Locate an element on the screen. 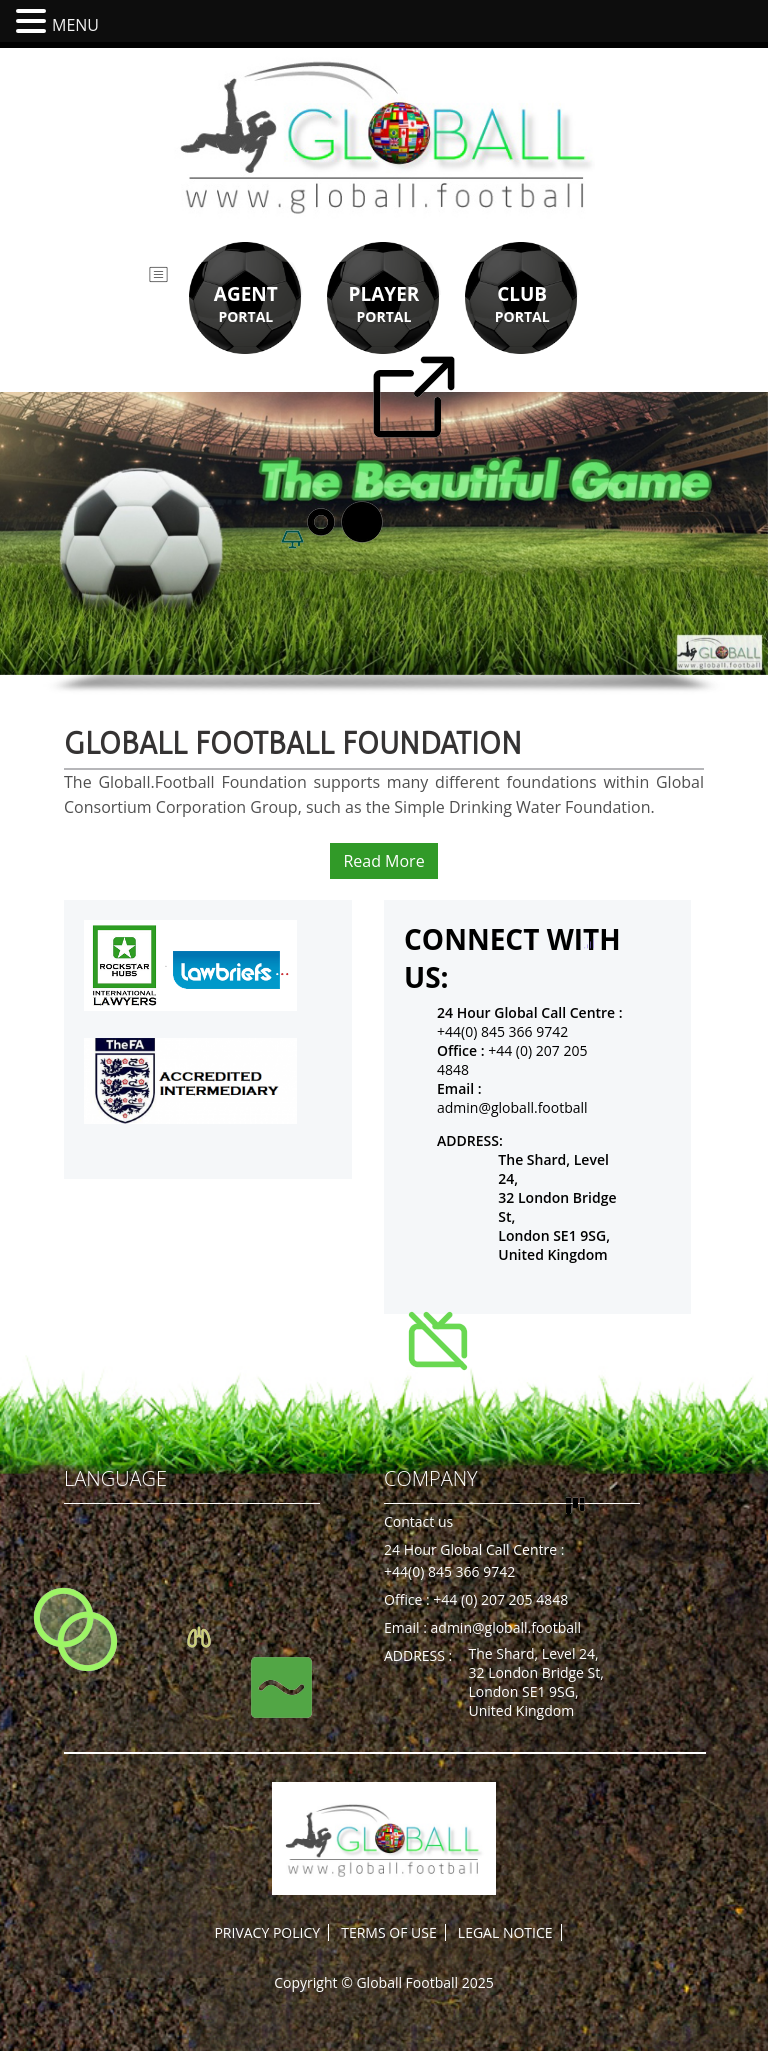  open kanban board view is located at coordinates (575, 1505).